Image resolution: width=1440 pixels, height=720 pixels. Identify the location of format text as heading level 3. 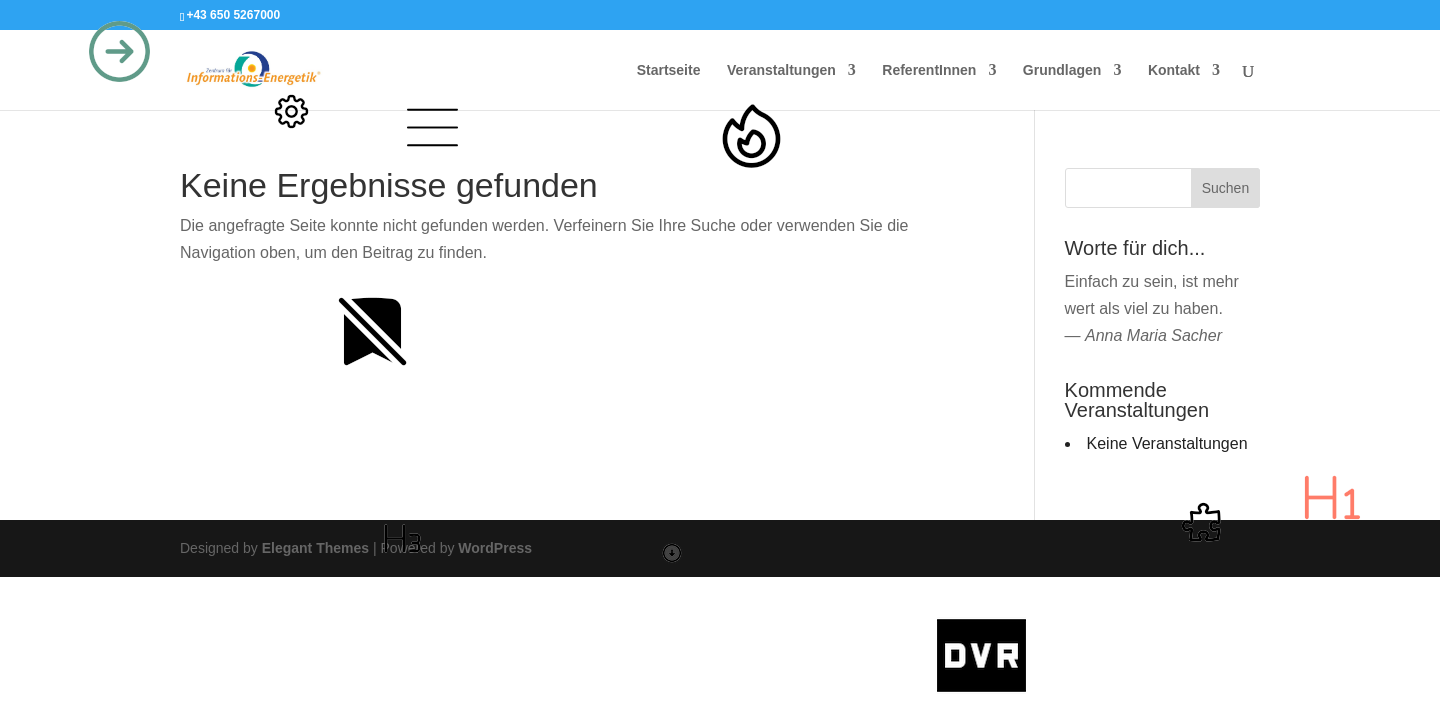
(402, 538).